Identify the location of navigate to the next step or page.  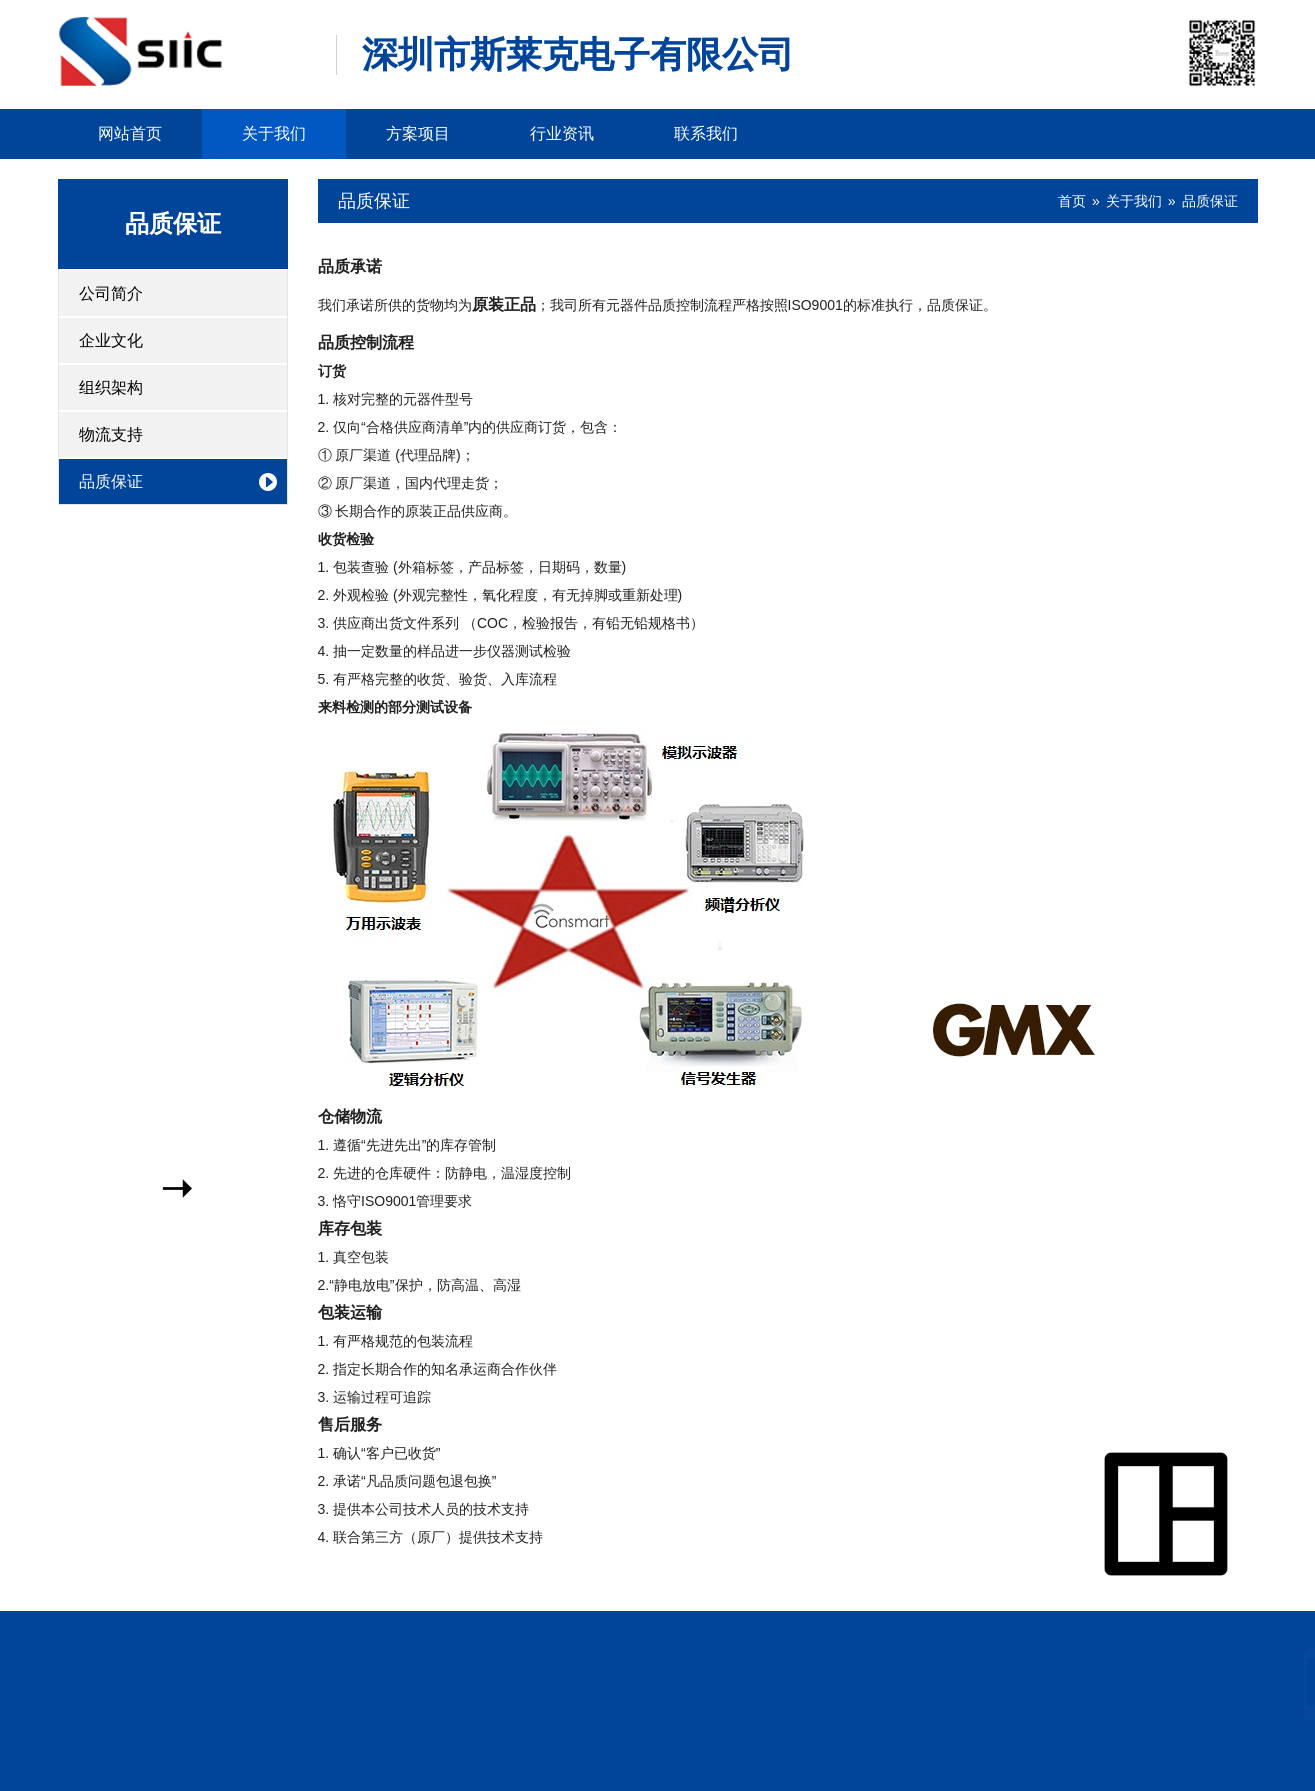
(177, 1188).